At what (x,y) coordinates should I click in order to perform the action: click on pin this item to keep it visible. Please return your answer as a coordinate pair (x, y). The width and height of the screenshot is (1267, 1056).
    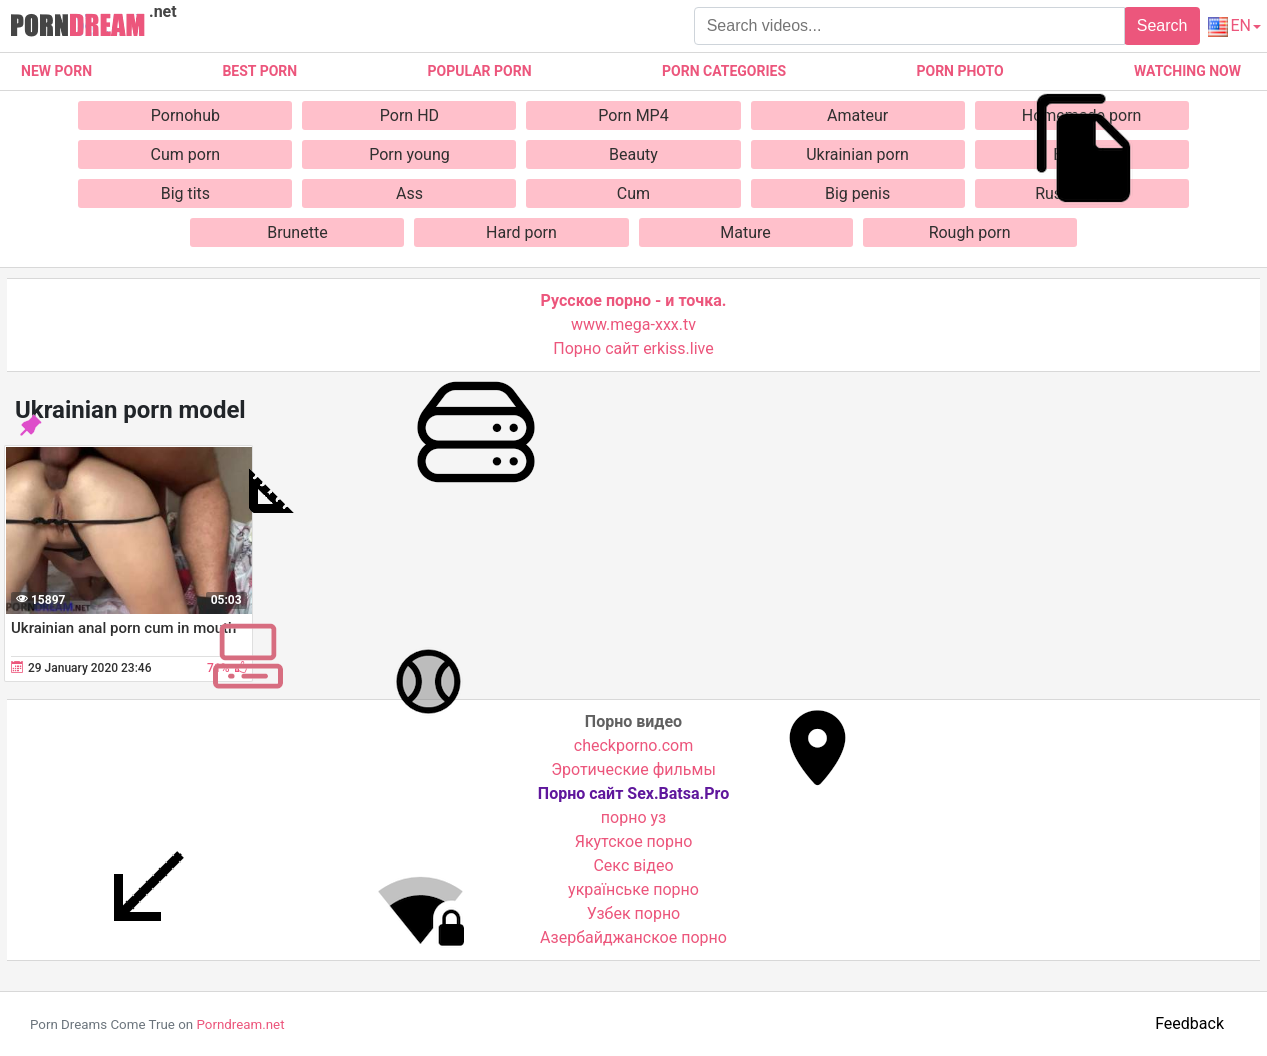
    Looking at the image, I should click on (30, 425).